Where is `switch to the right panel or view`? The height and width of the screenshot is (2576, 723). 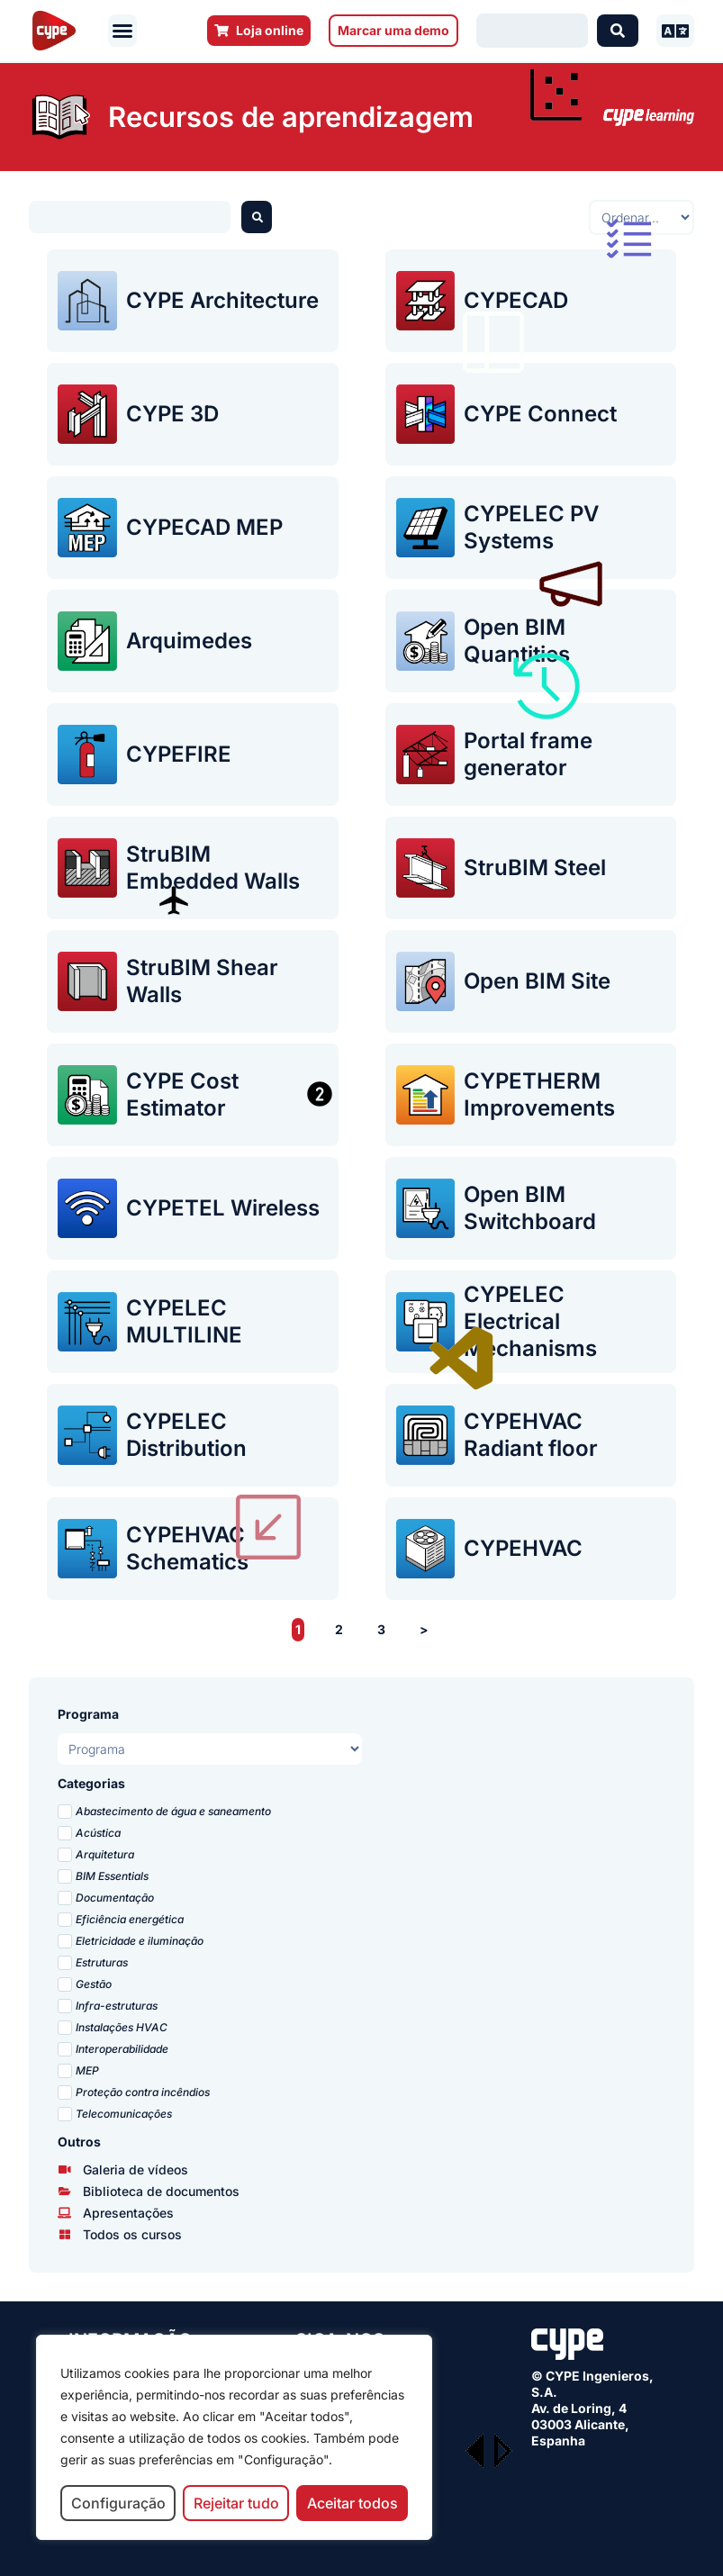
switch to the right panel or view is located at coordinates (489, 2451).